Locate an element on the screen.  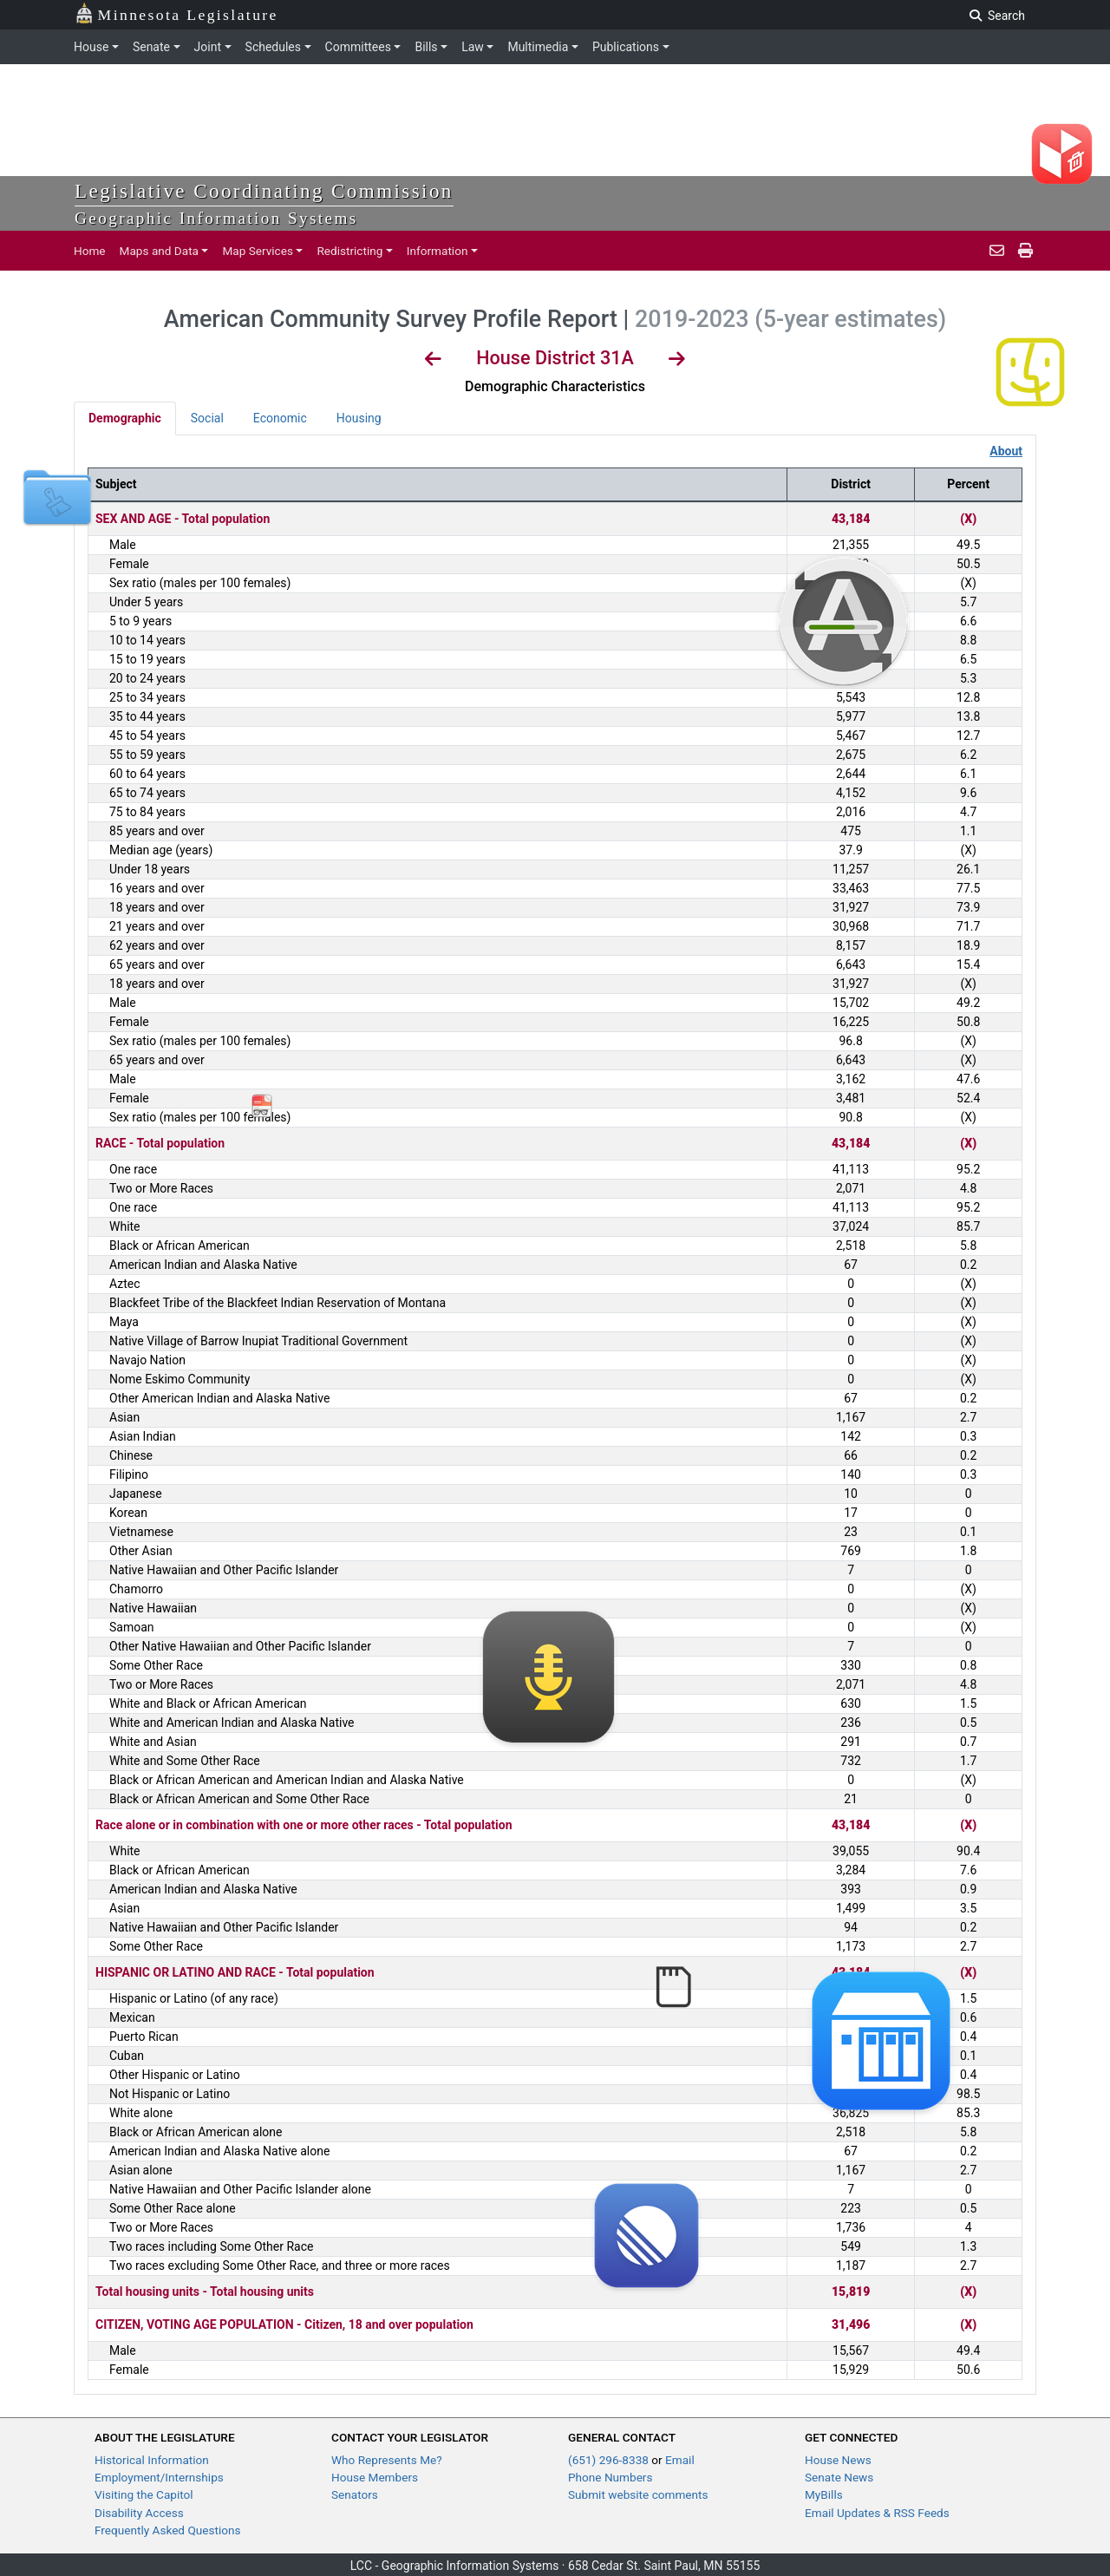
open flatsweep app for system cleanup is located at coordinates (1061, 154).